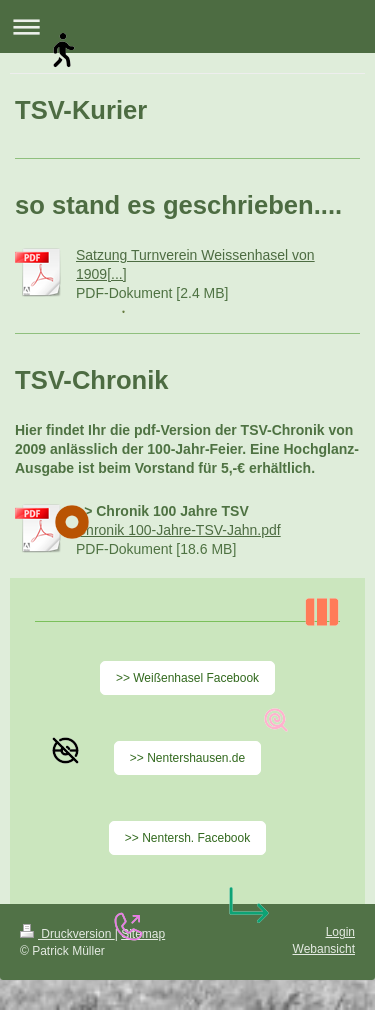 This screenshot has height=1010, width=375. Describe the element at coordinates (123, 305) in the screenshot. I see `indicates no wifi signal available` at that location.